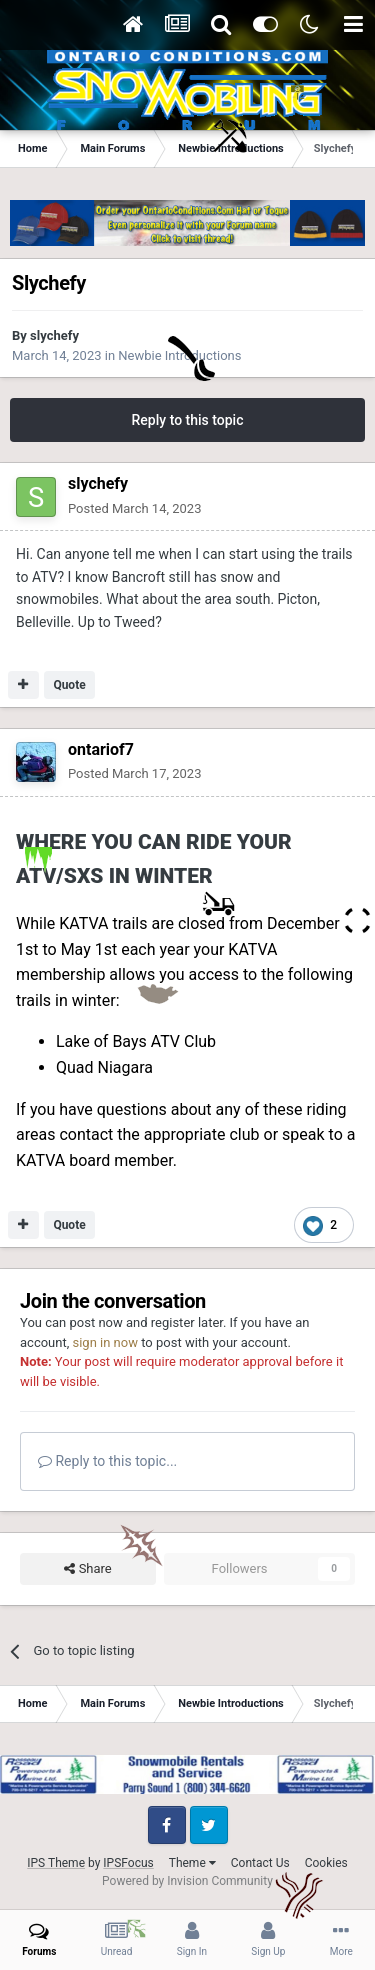 The height and width of the screenshot is (1970, 375). I want to click on select mongolia as your country or region, so click(158, 994).